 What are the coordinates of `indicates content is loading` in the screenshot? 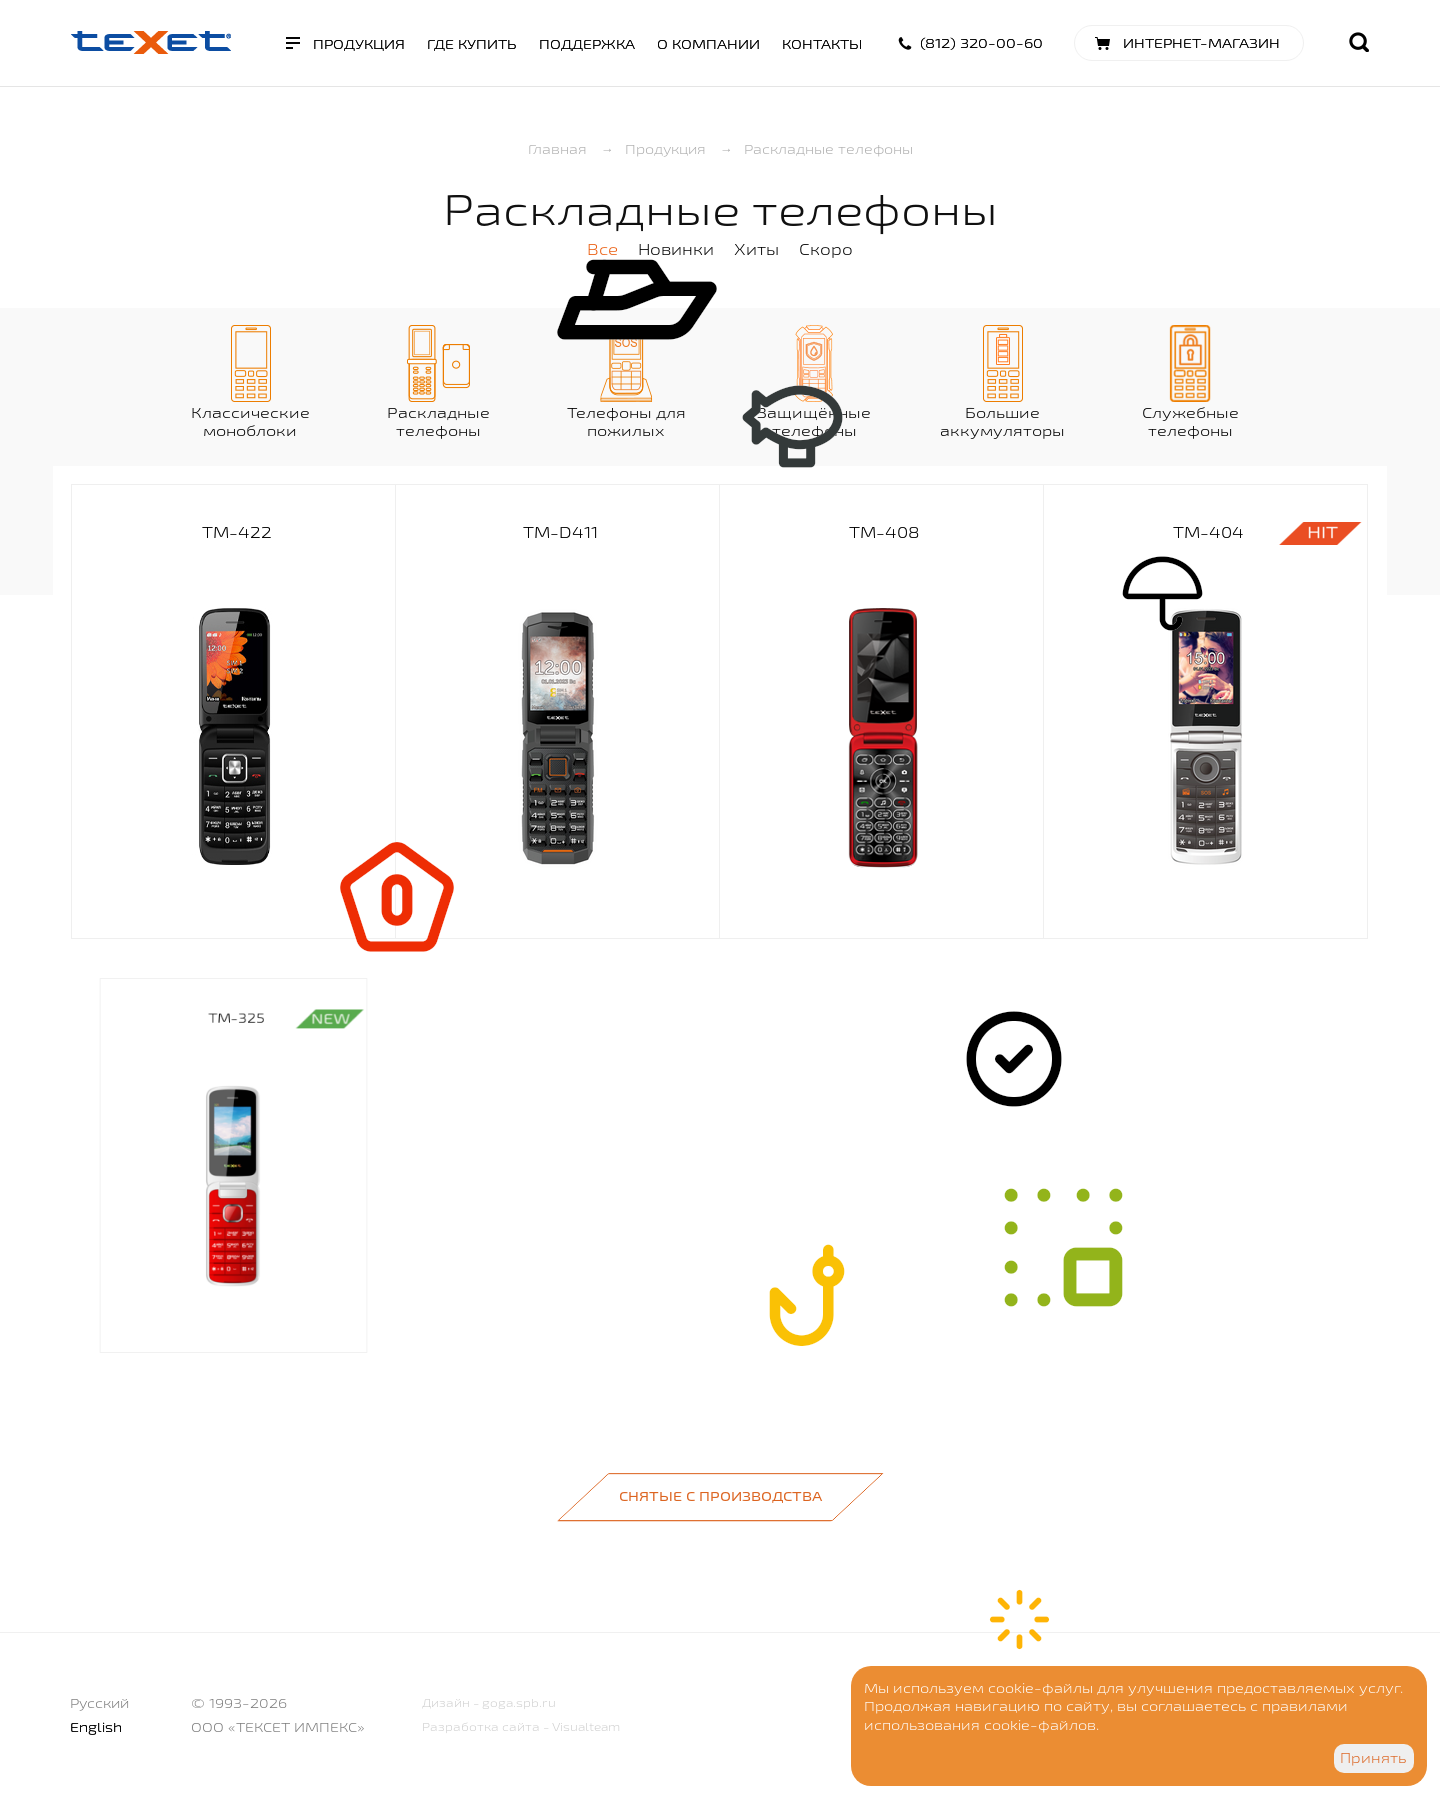 It's located at (1019, 1619).